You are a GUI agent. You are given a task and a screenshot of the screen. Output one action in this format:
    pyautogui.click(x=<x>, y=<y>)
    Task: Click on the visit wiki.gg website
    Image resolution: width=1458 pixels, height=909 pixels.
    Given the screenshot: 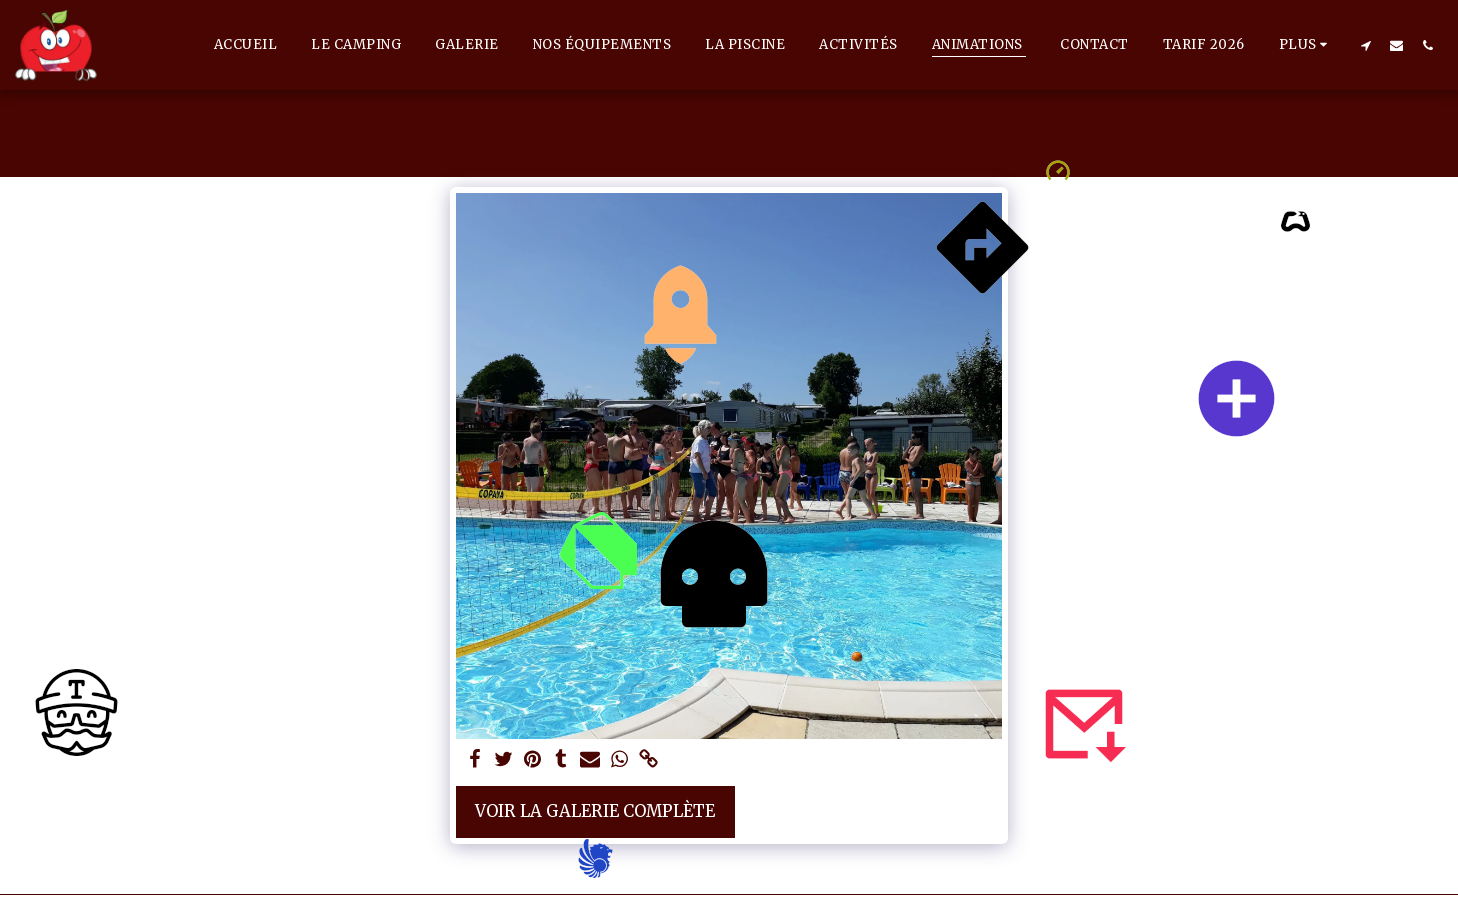 What is the action you would take?
    pyautogui.click(x=1295, y=221)
    